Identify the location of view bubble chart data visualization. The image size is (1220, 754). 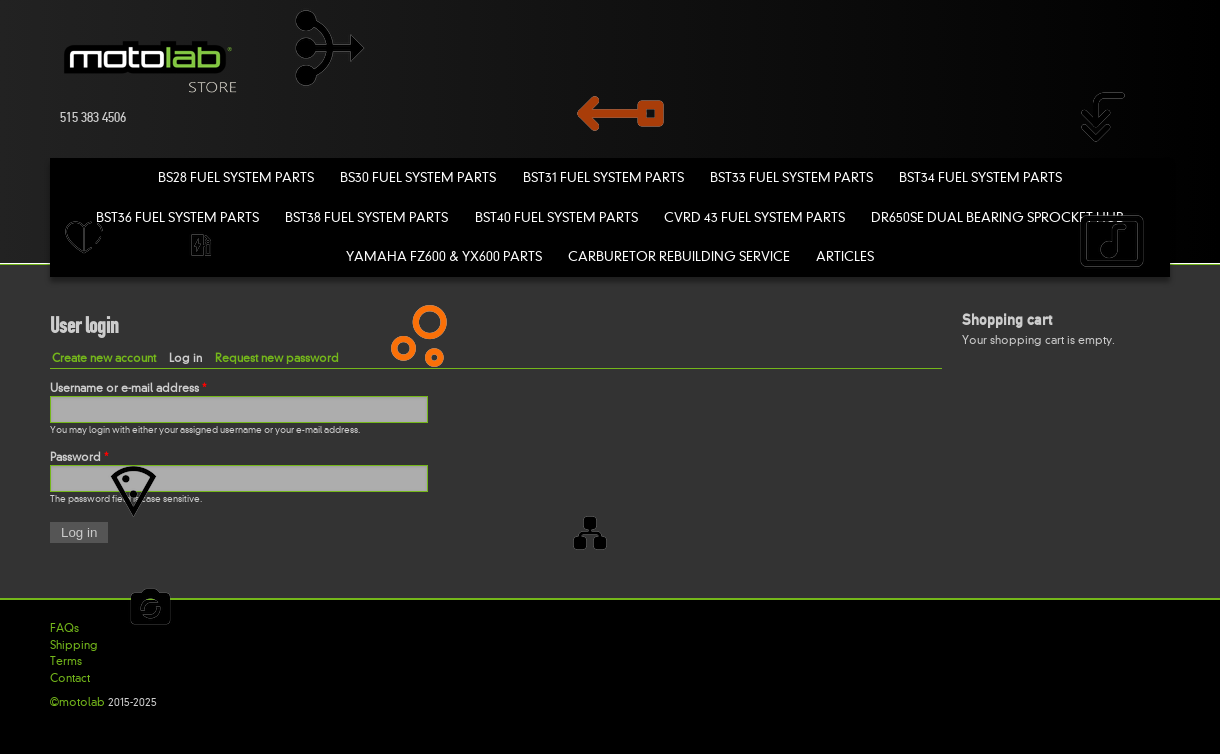
(422, 336).